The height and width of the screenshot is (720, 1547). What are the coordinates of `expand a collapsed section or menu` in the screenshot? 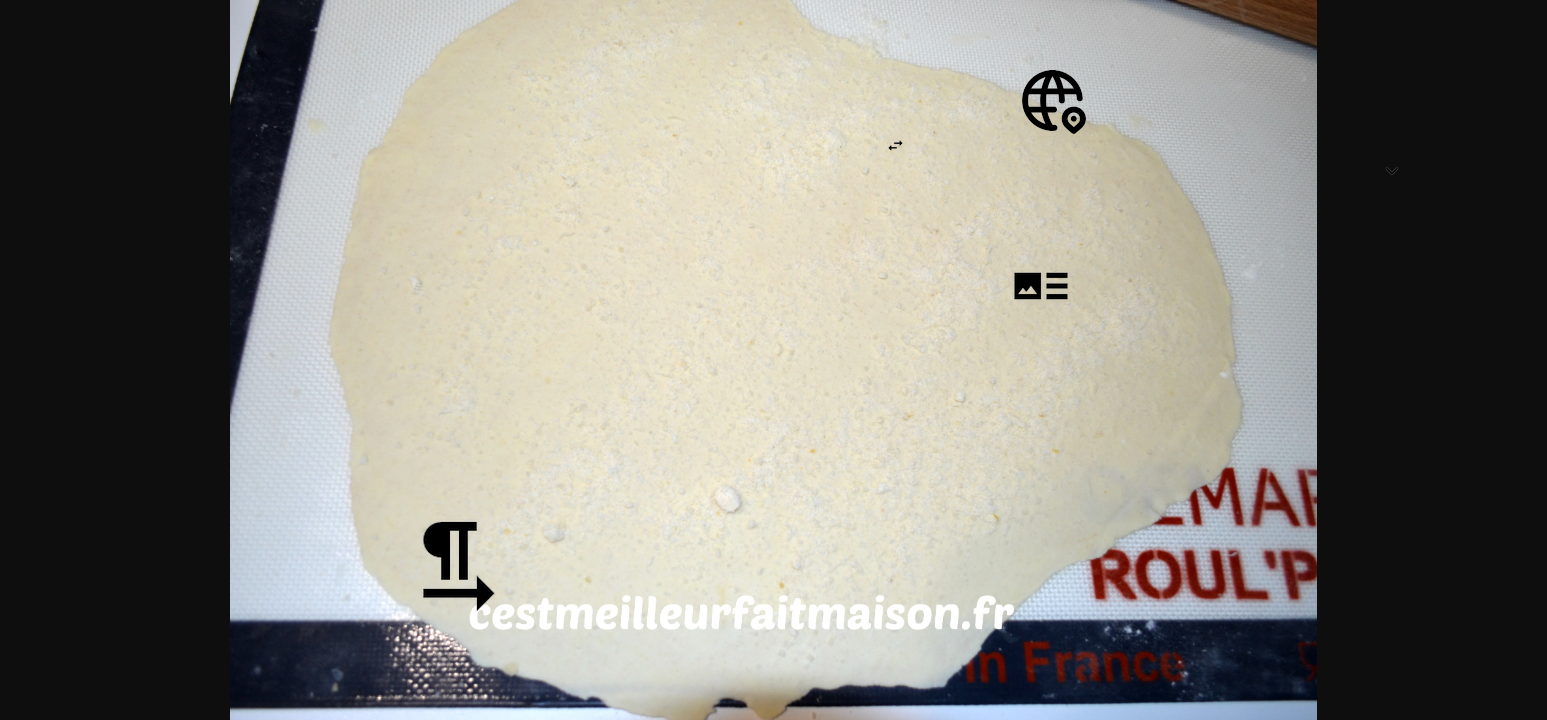 It's located at (1392, 171).